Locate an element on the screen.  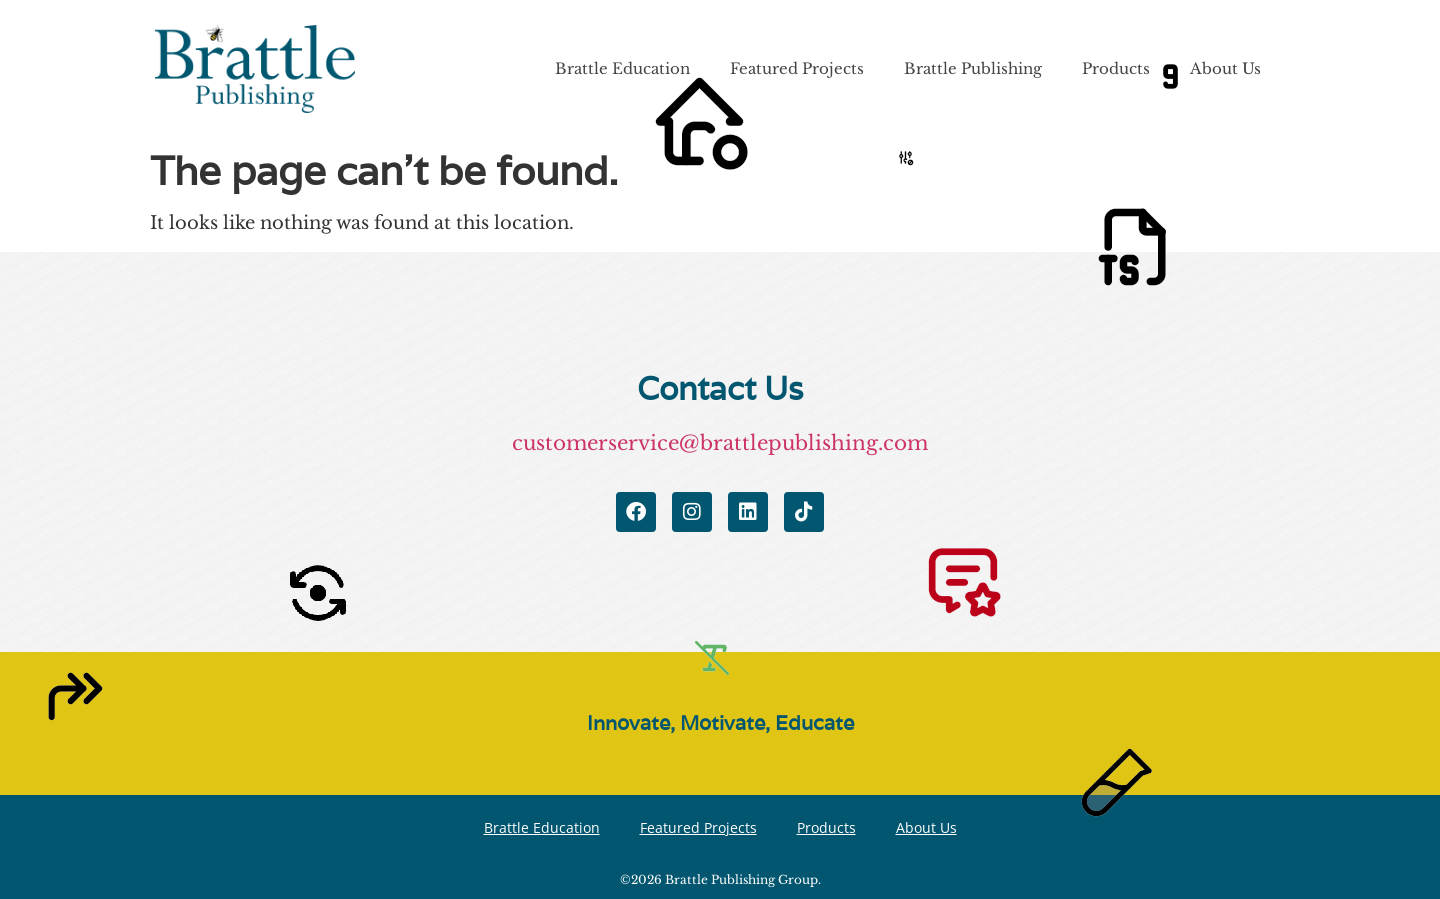
cancel or reset filter settings is located at coordinates (905, 157).